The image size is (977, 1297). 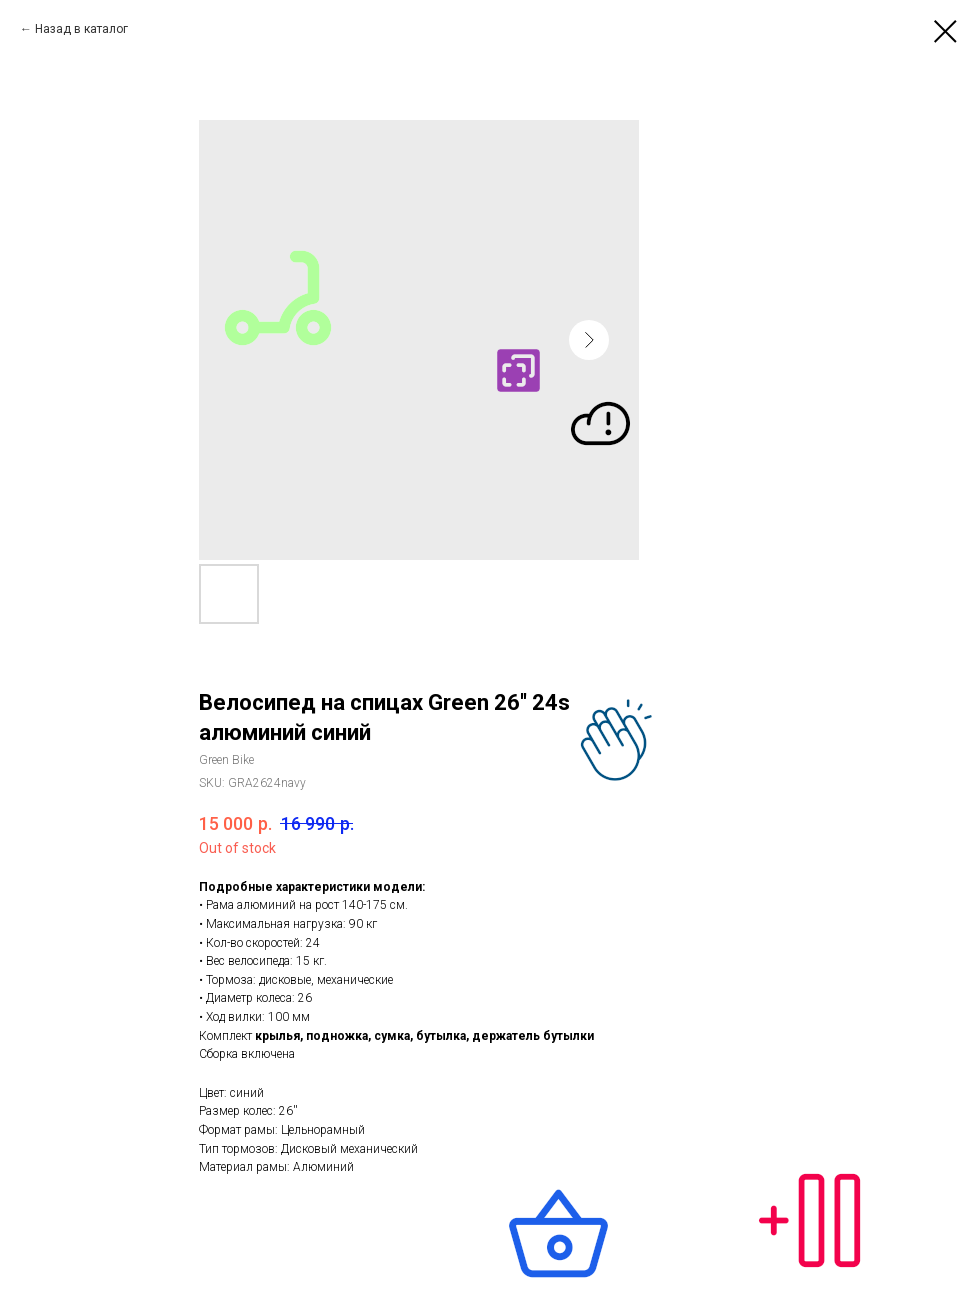 I want to click on view your shopping basket, so click(x=558, y=1235).